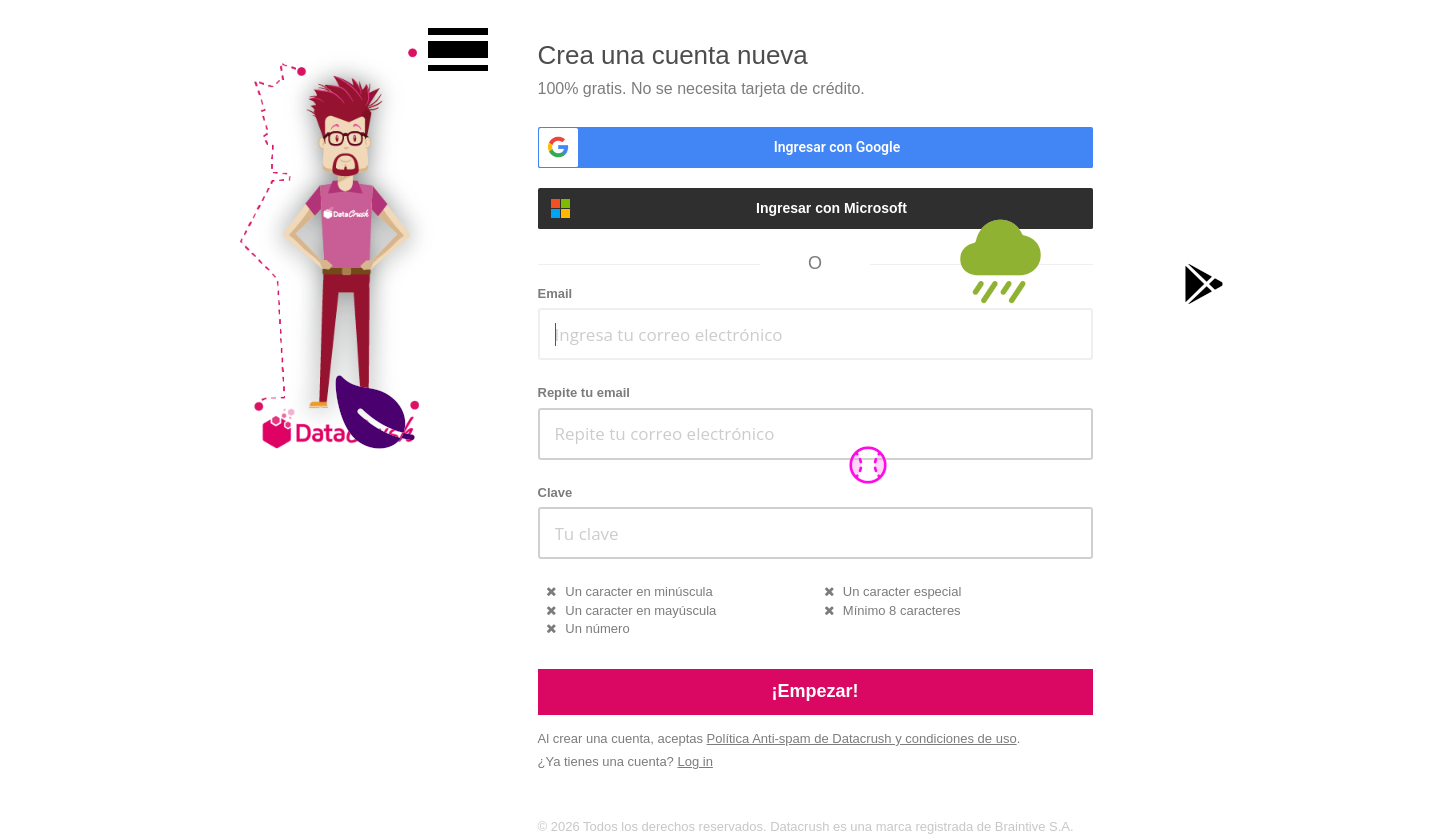  I want to click on view baseball scores or stats, so click(868, 465).